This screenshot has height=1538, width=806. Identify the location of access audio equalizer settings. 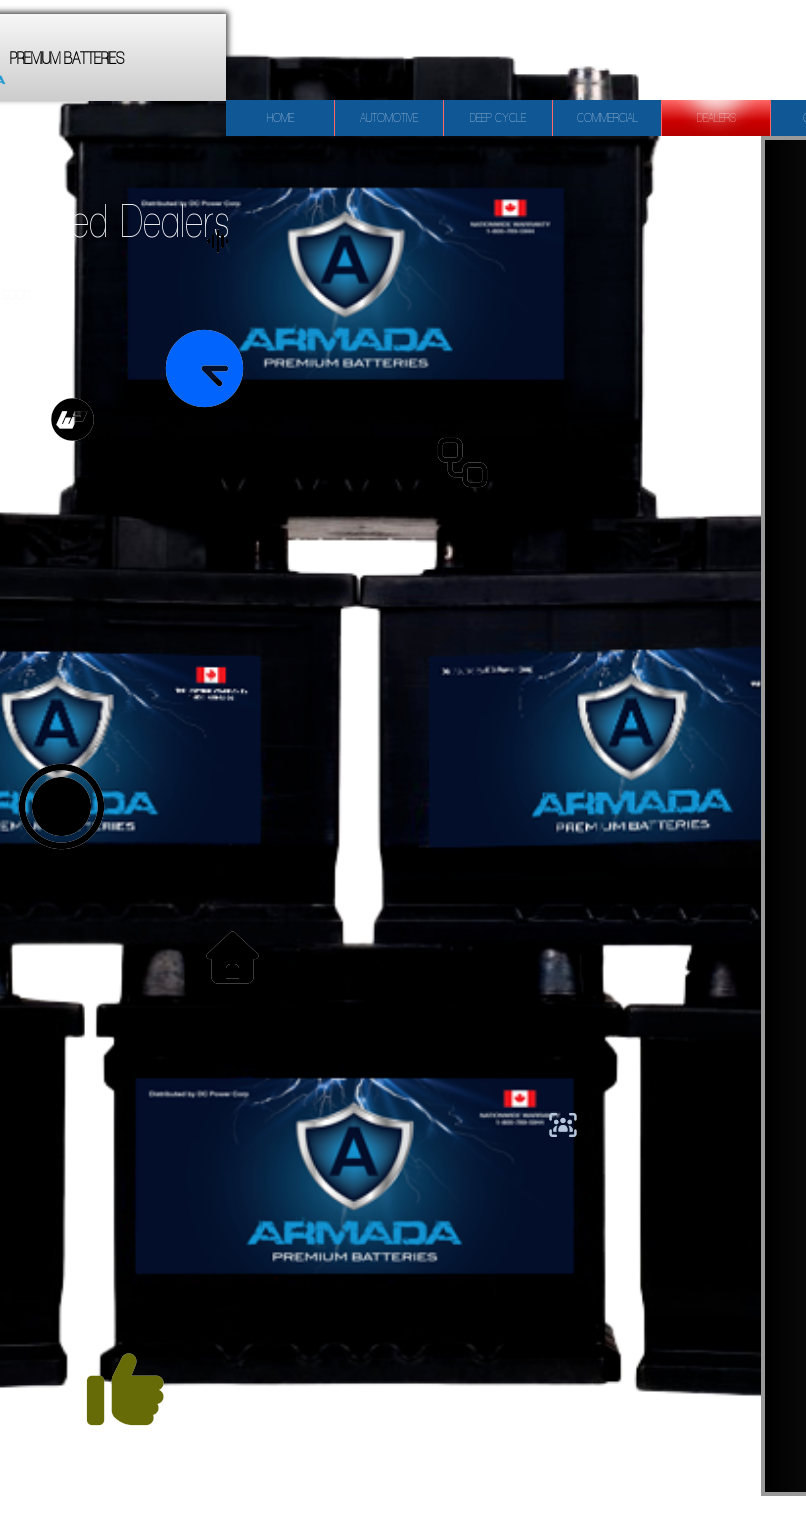
(218, 241).